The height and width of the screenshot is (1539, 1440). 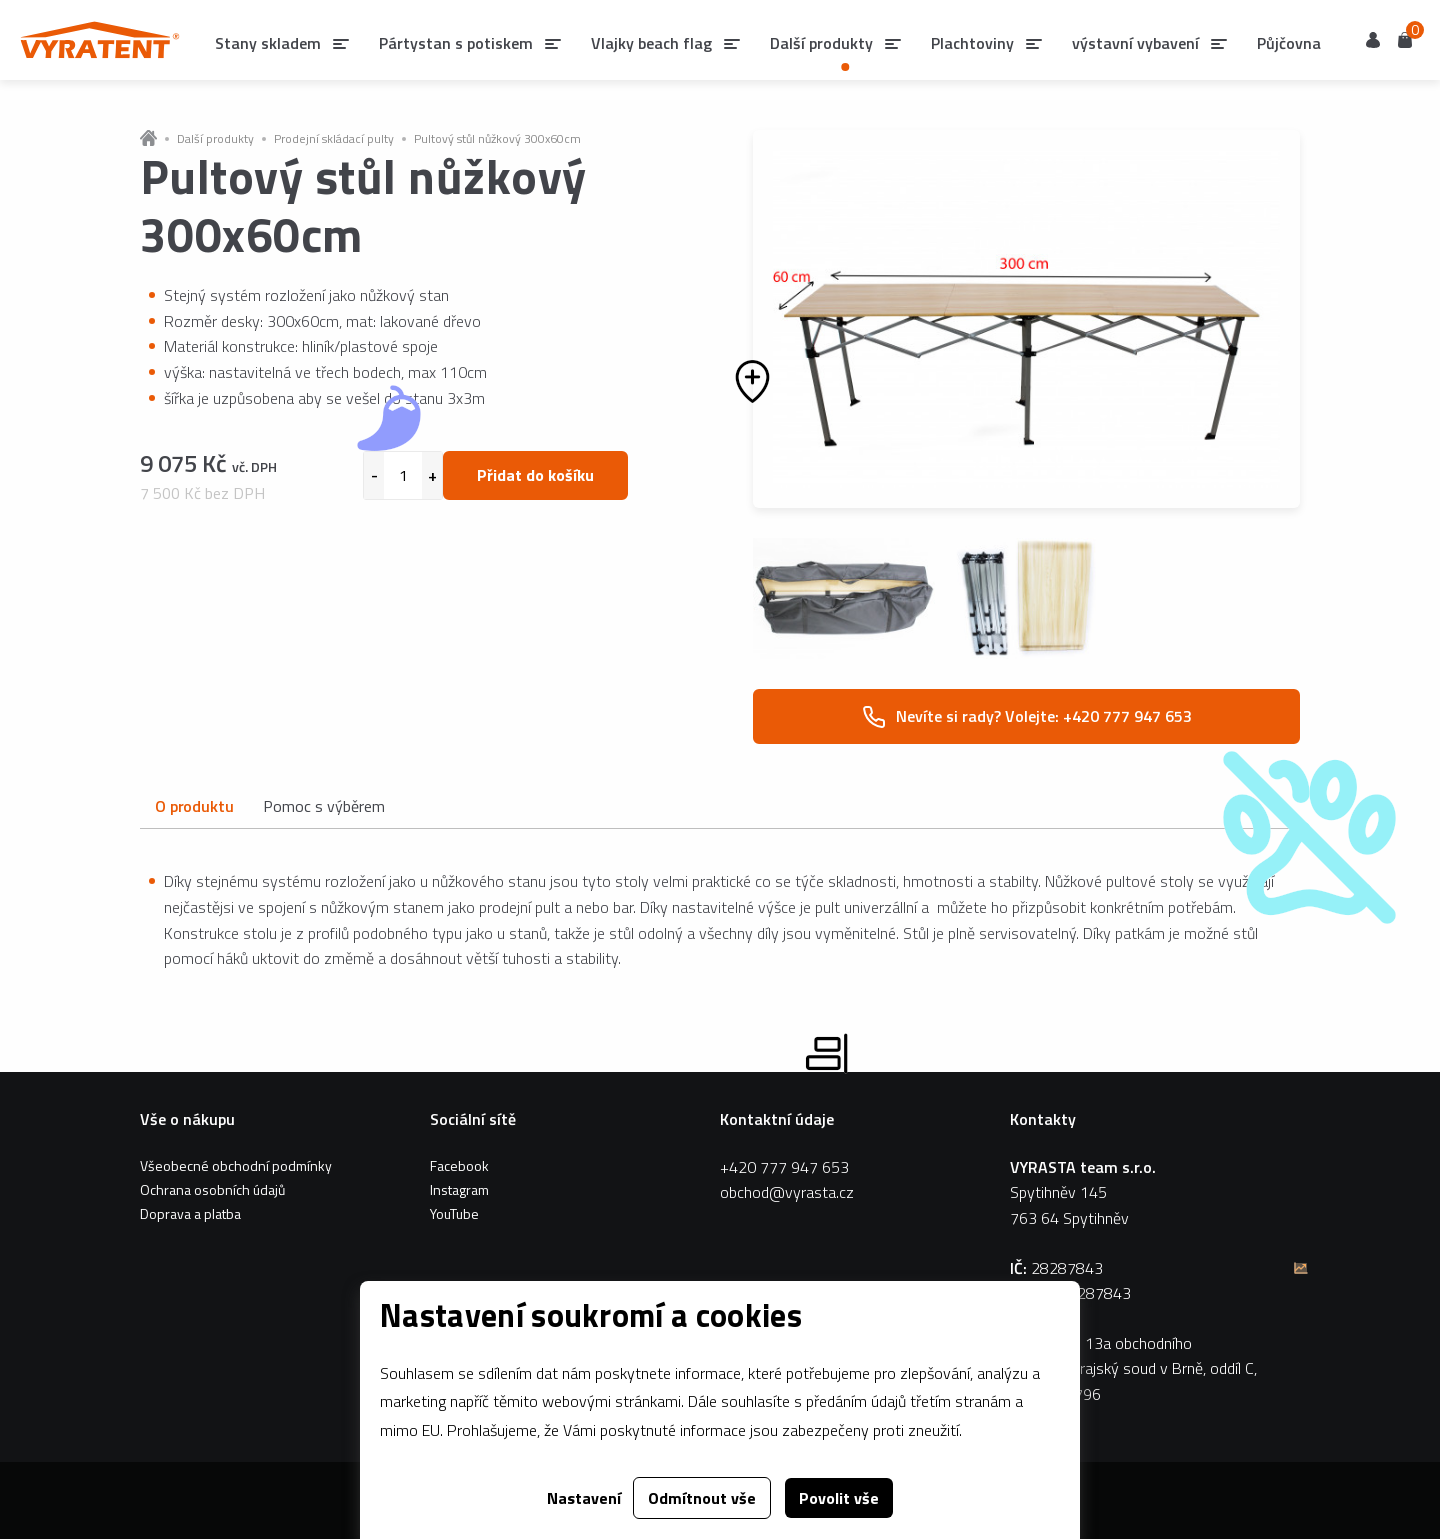 What do you see at coordinates (392, 420) in the screenshot?
I see `indicates spicy or hot food option` at bounding box center [392, 420].